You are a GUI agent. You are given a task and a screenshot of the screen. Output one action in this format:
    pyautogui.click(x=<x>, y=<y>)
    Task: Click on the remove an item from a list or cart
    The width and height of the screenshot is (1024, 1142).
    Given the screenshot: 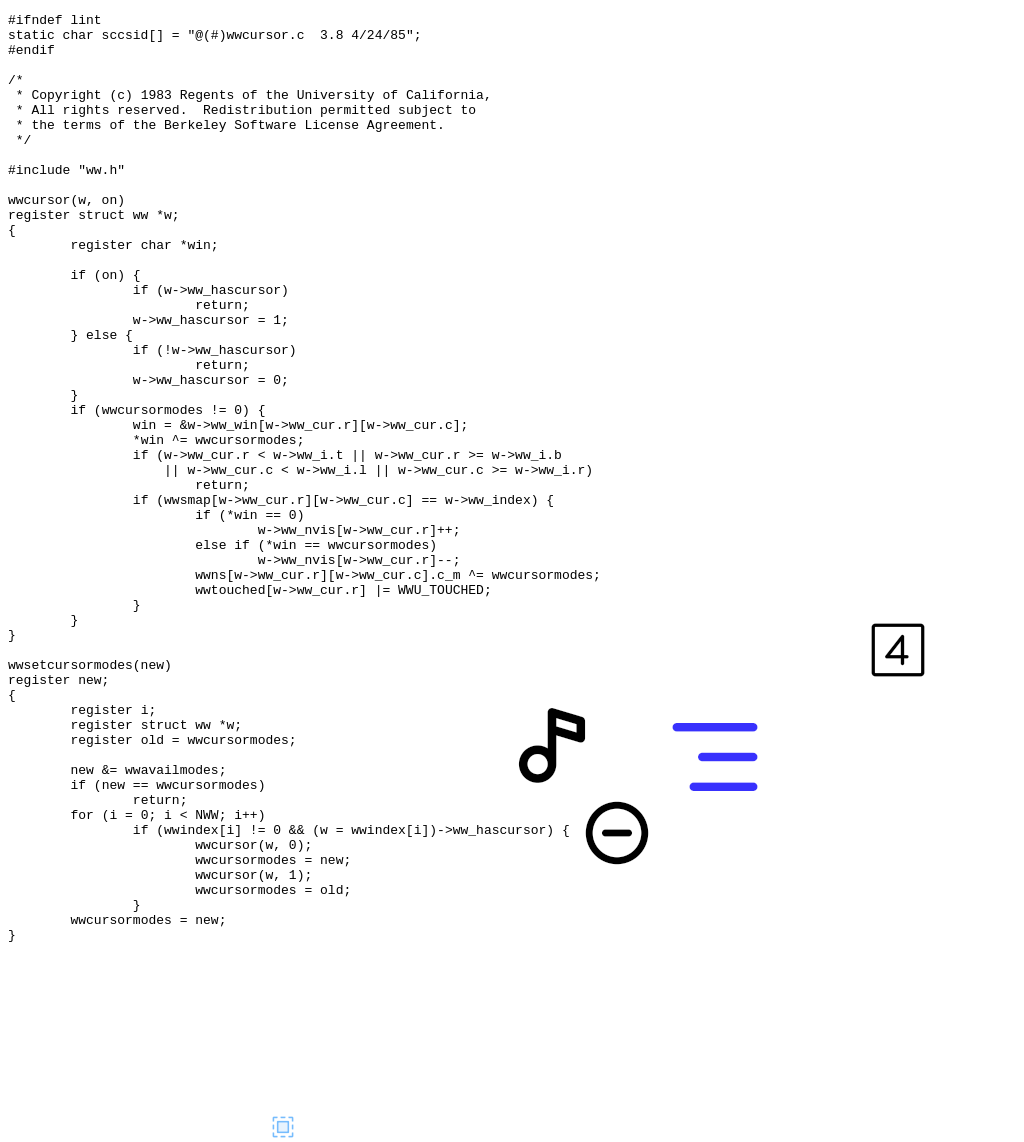 What is the action you would take?
    pyautogui.click(x=617, y=833)
    